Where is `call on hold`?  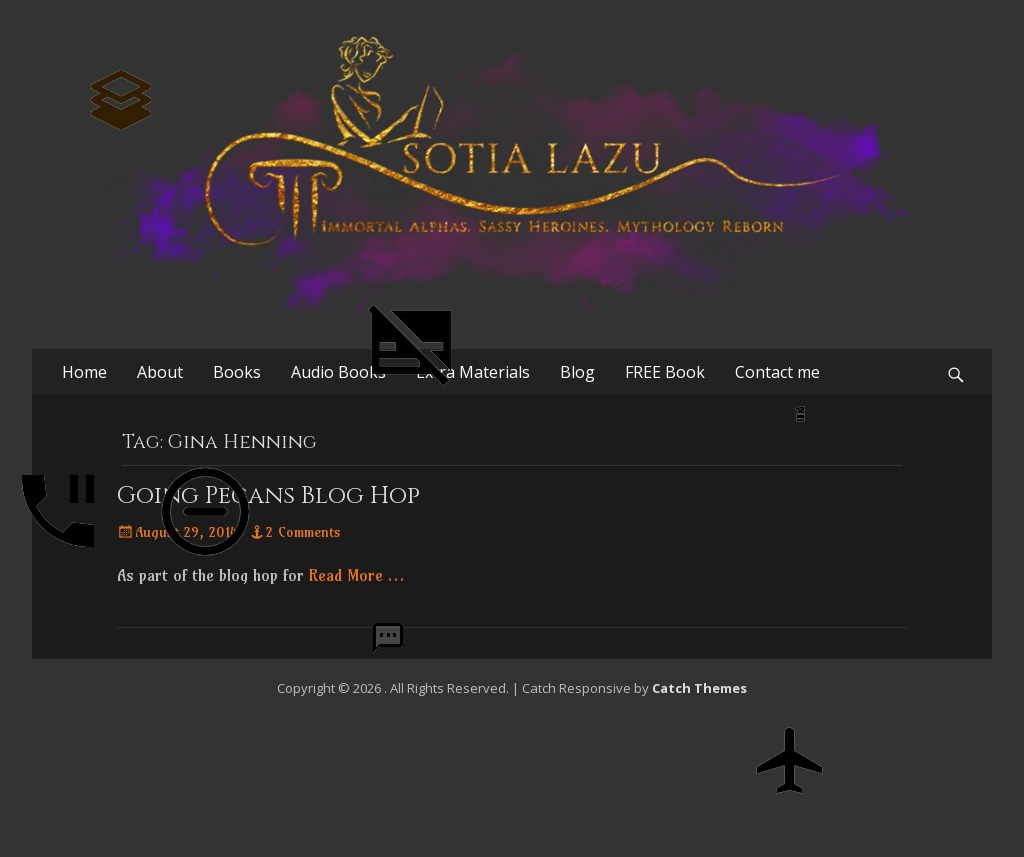
call on hold is located at coordinates (58, 511).